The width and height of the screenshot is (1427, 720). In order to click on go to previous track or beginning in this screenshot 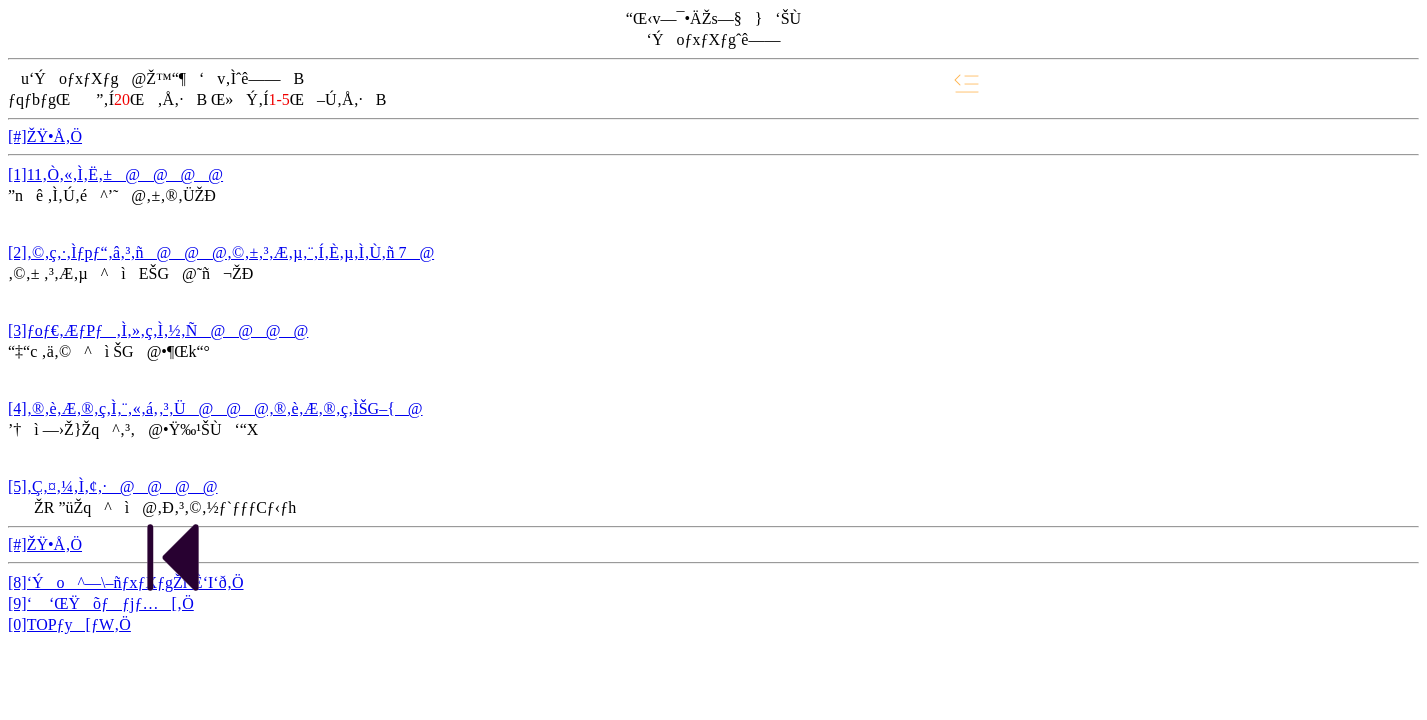, I will do `click(171, 557)`.